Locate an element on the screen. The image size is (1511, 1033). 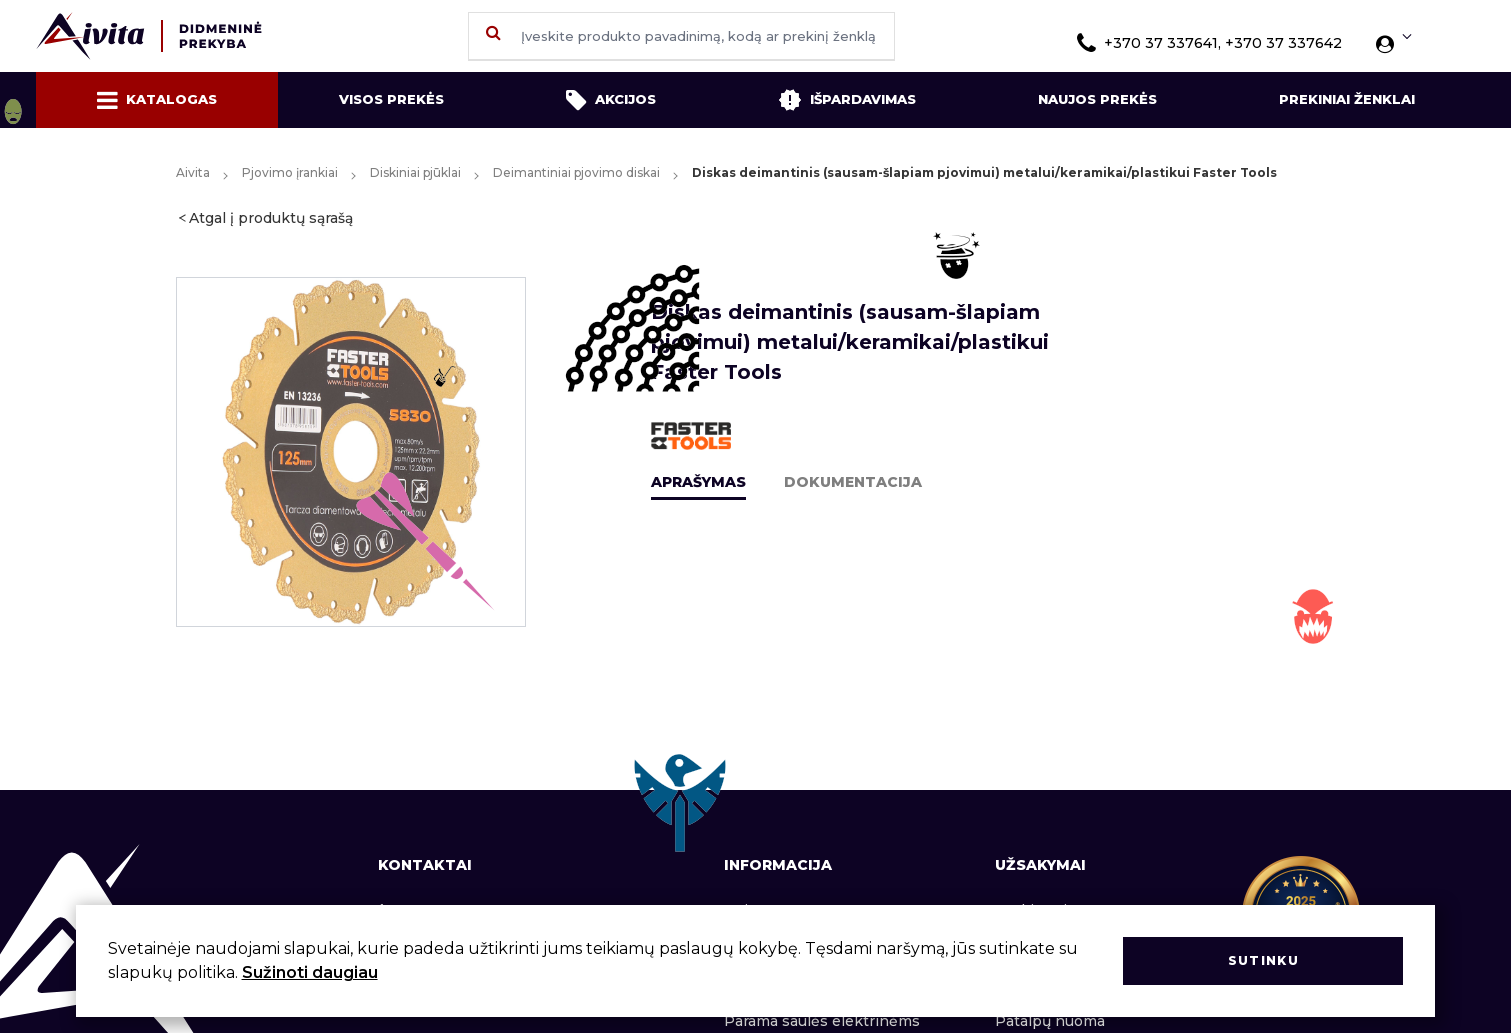
apply lubrication or maintenance to equipment is located at coordinates (444, 376).